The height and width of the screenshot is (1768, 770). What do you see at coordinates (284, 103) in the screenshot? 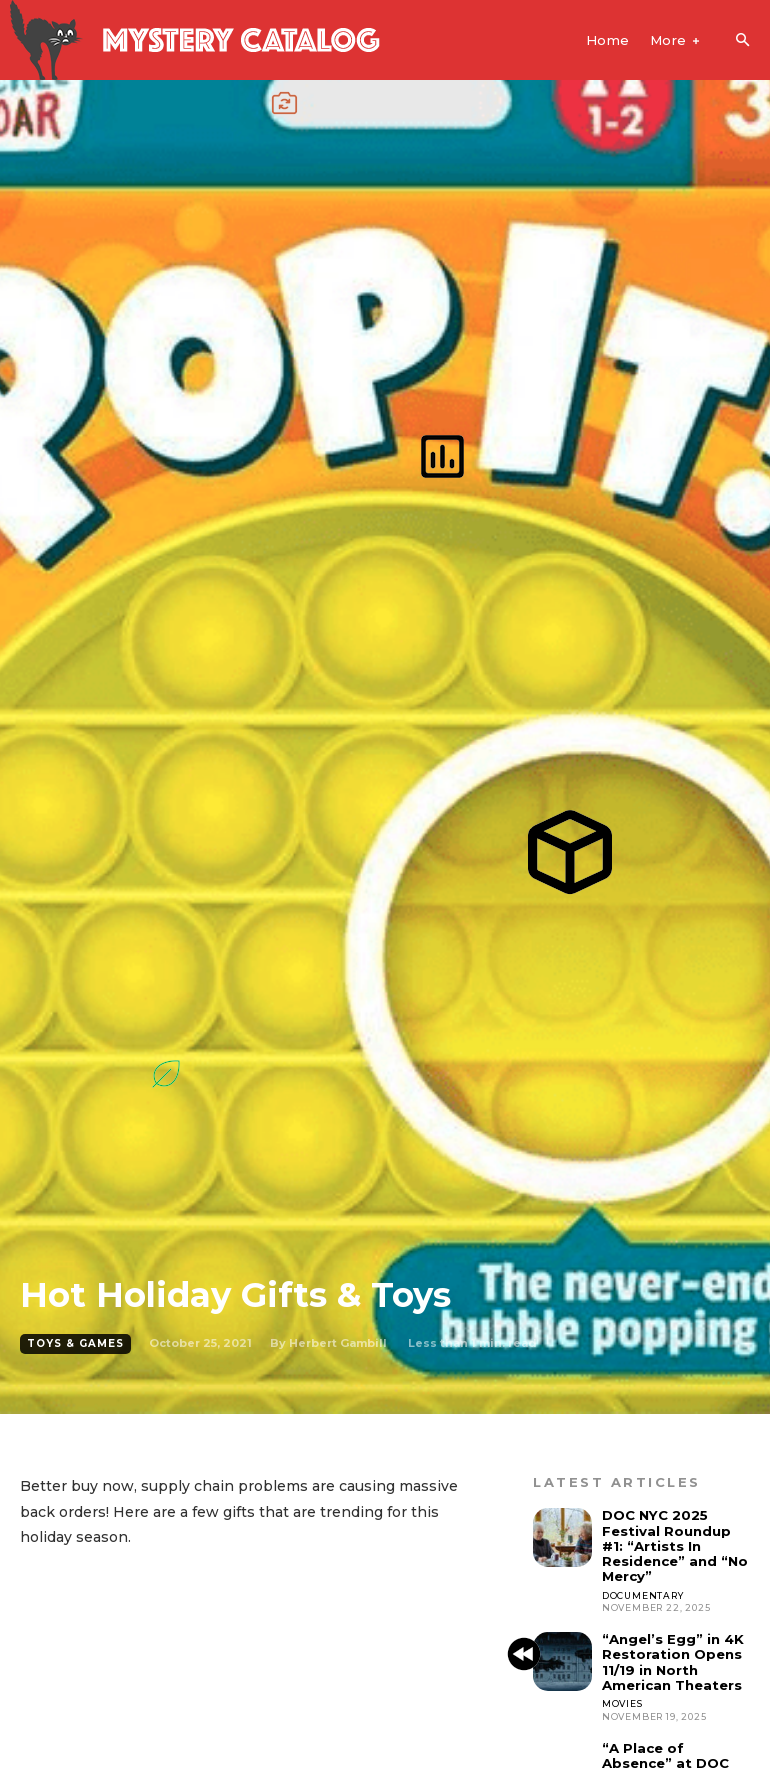
I see `switch between front and rear camera` at bounding box center [284, 103].